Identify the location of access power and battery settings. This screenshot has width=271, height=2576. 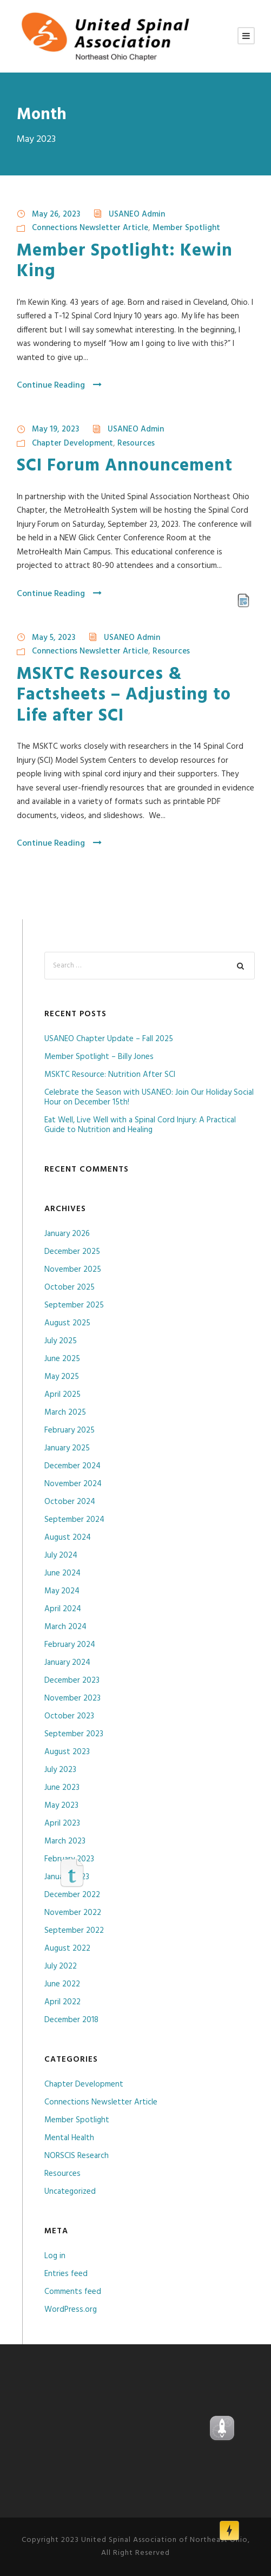
(229, 2531).